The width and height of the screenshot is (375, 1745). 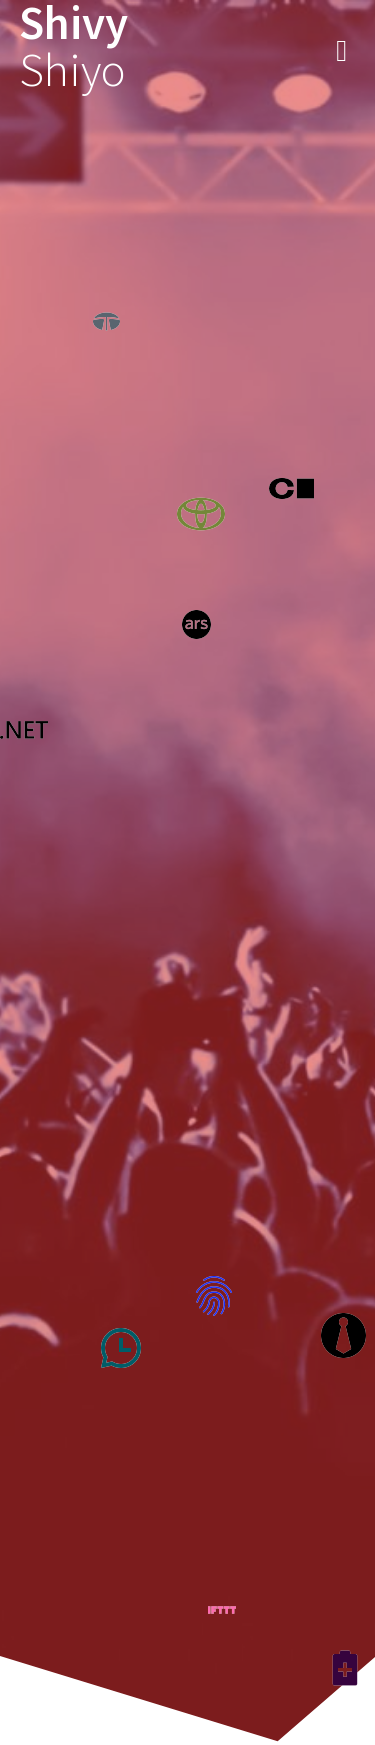 What do you see at coordinates (121, 1348) in the screenshot?
I see `view chat history` at bounding box center [121, 1348].